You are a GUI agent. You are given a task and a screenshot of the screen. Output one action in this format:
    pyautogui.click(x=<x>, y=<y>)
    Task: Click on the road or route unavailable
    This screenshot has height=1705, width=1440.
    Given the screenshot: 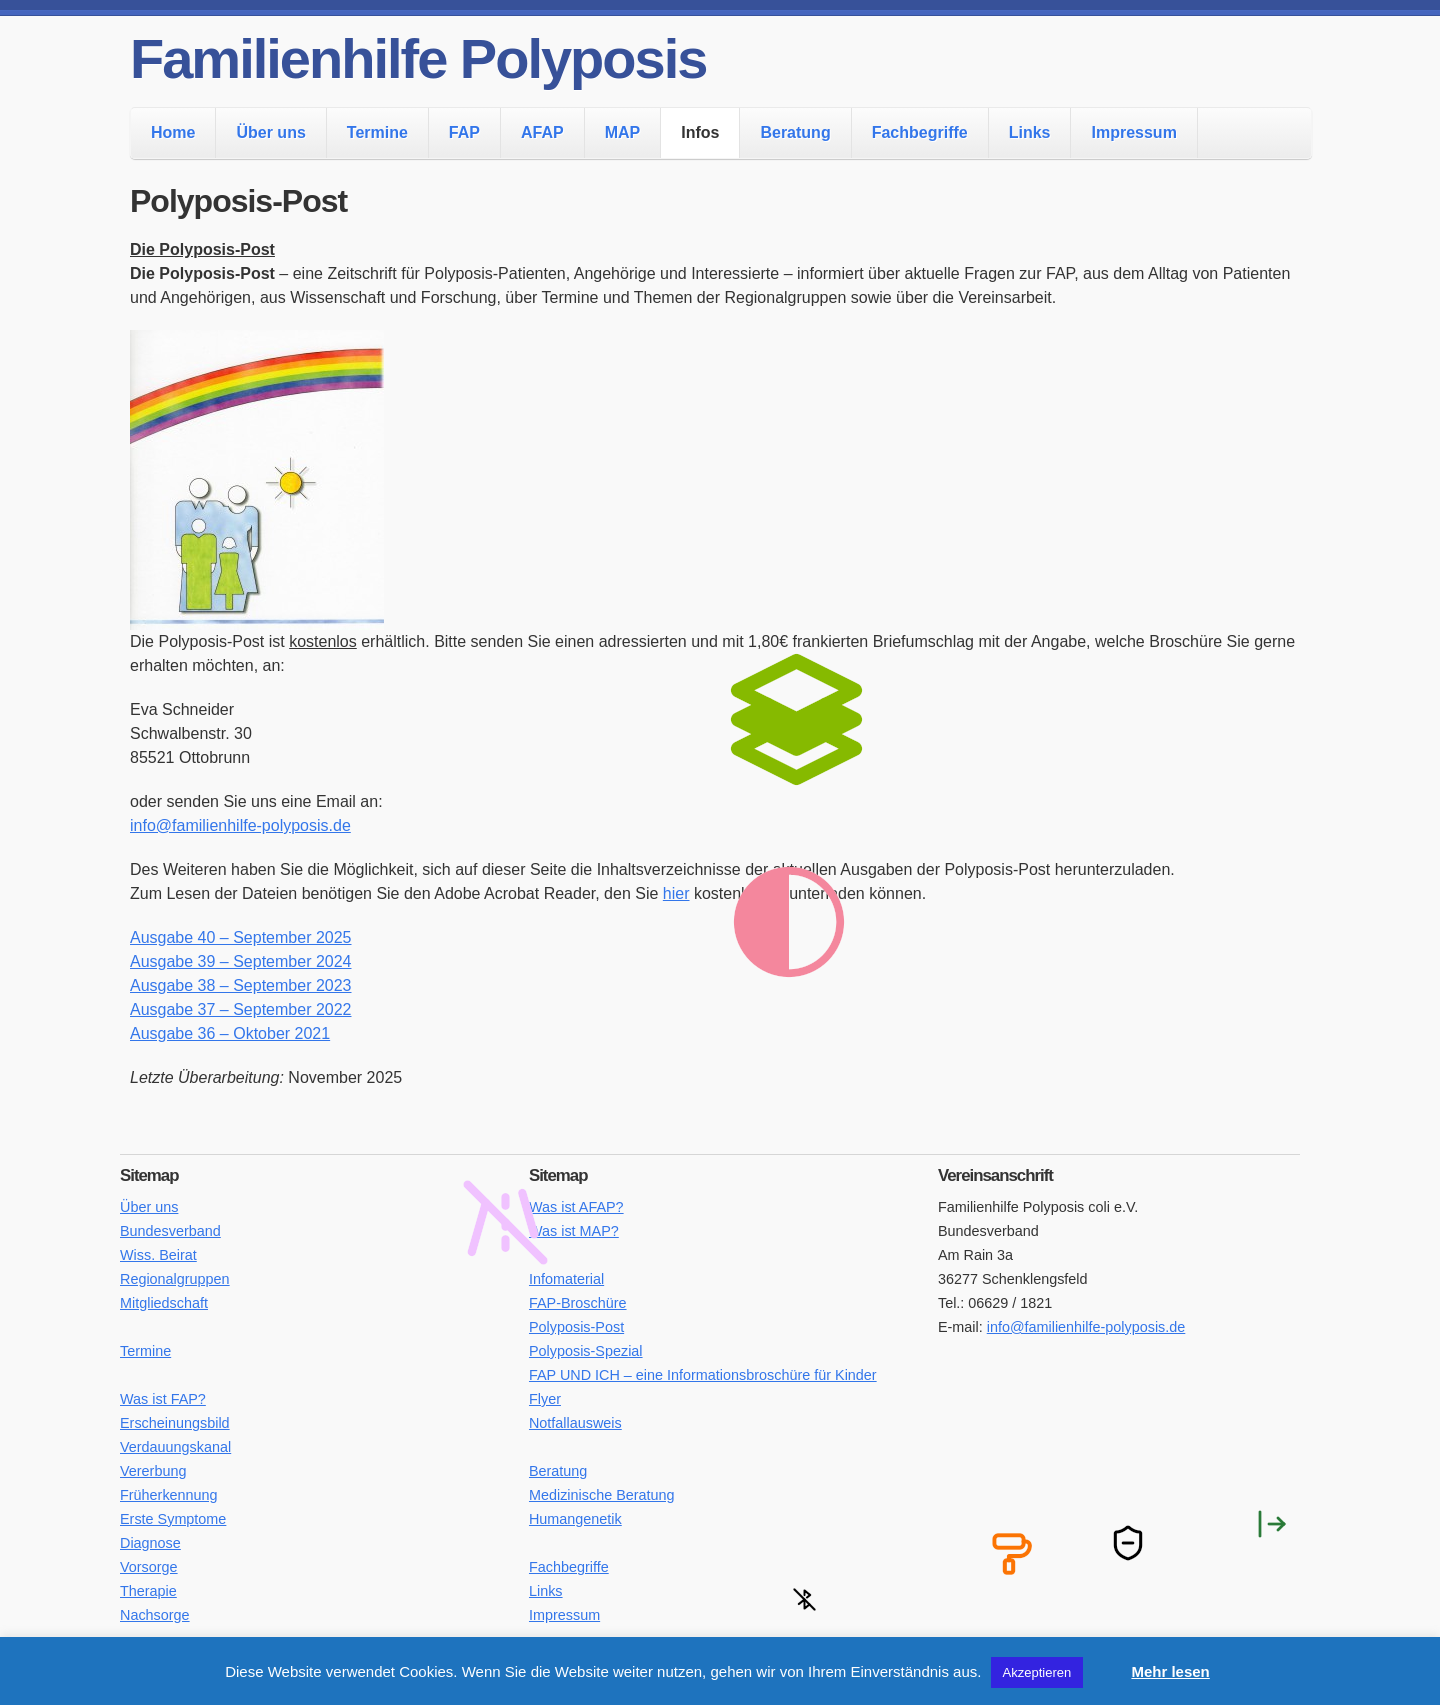 What is the action you would take?
    pyautogui.click(x=505, y=1222)
    